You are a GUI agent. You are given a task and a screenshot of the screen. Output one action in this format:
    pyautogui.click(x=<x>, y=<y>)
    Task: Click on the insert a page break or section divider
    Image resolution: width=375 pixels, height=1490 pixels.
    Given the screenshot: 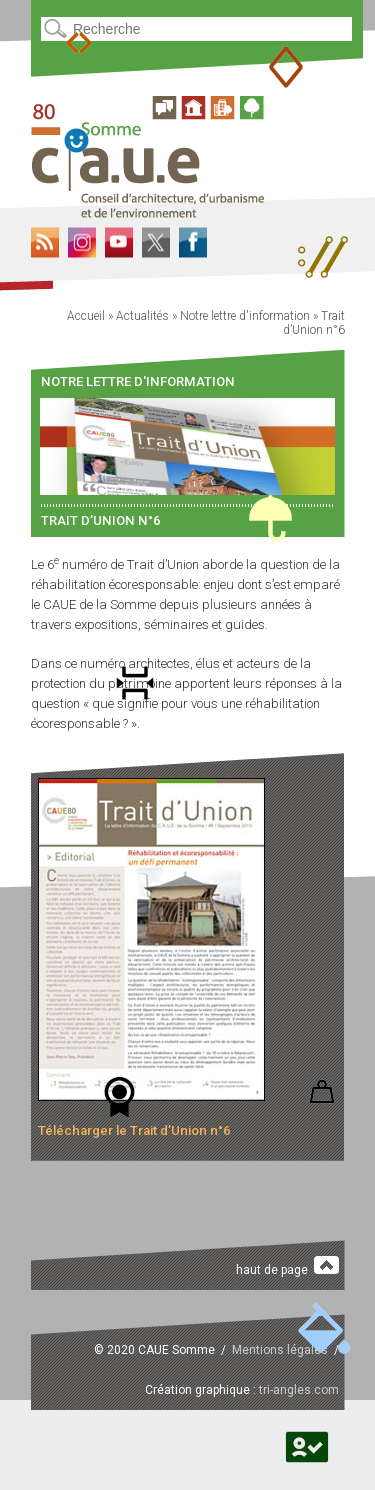 What is the action you would take?
    pyautogui.click(x=135, y=683)
    